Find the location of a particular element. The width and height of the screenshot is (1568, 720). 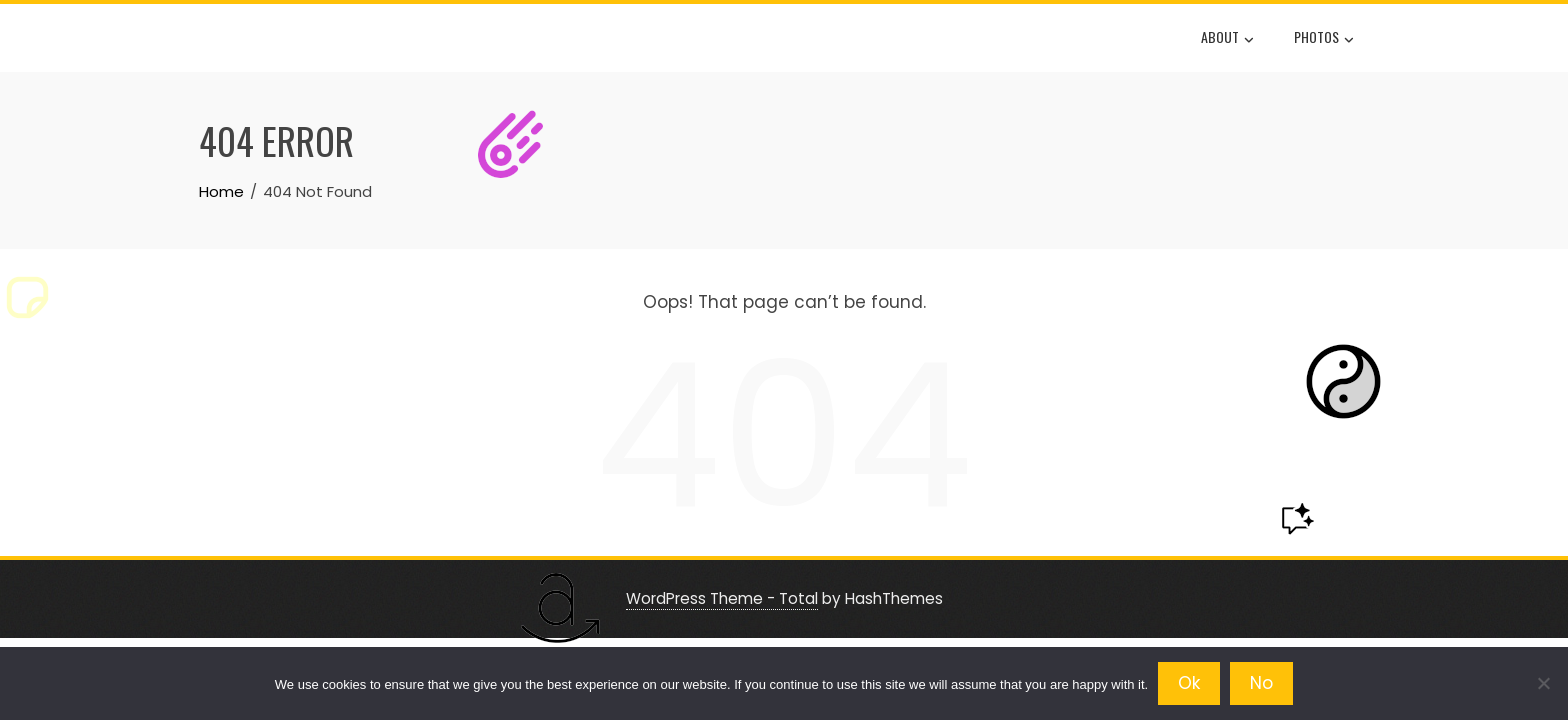

visit amazon.com is located at coordinates (557, 606).